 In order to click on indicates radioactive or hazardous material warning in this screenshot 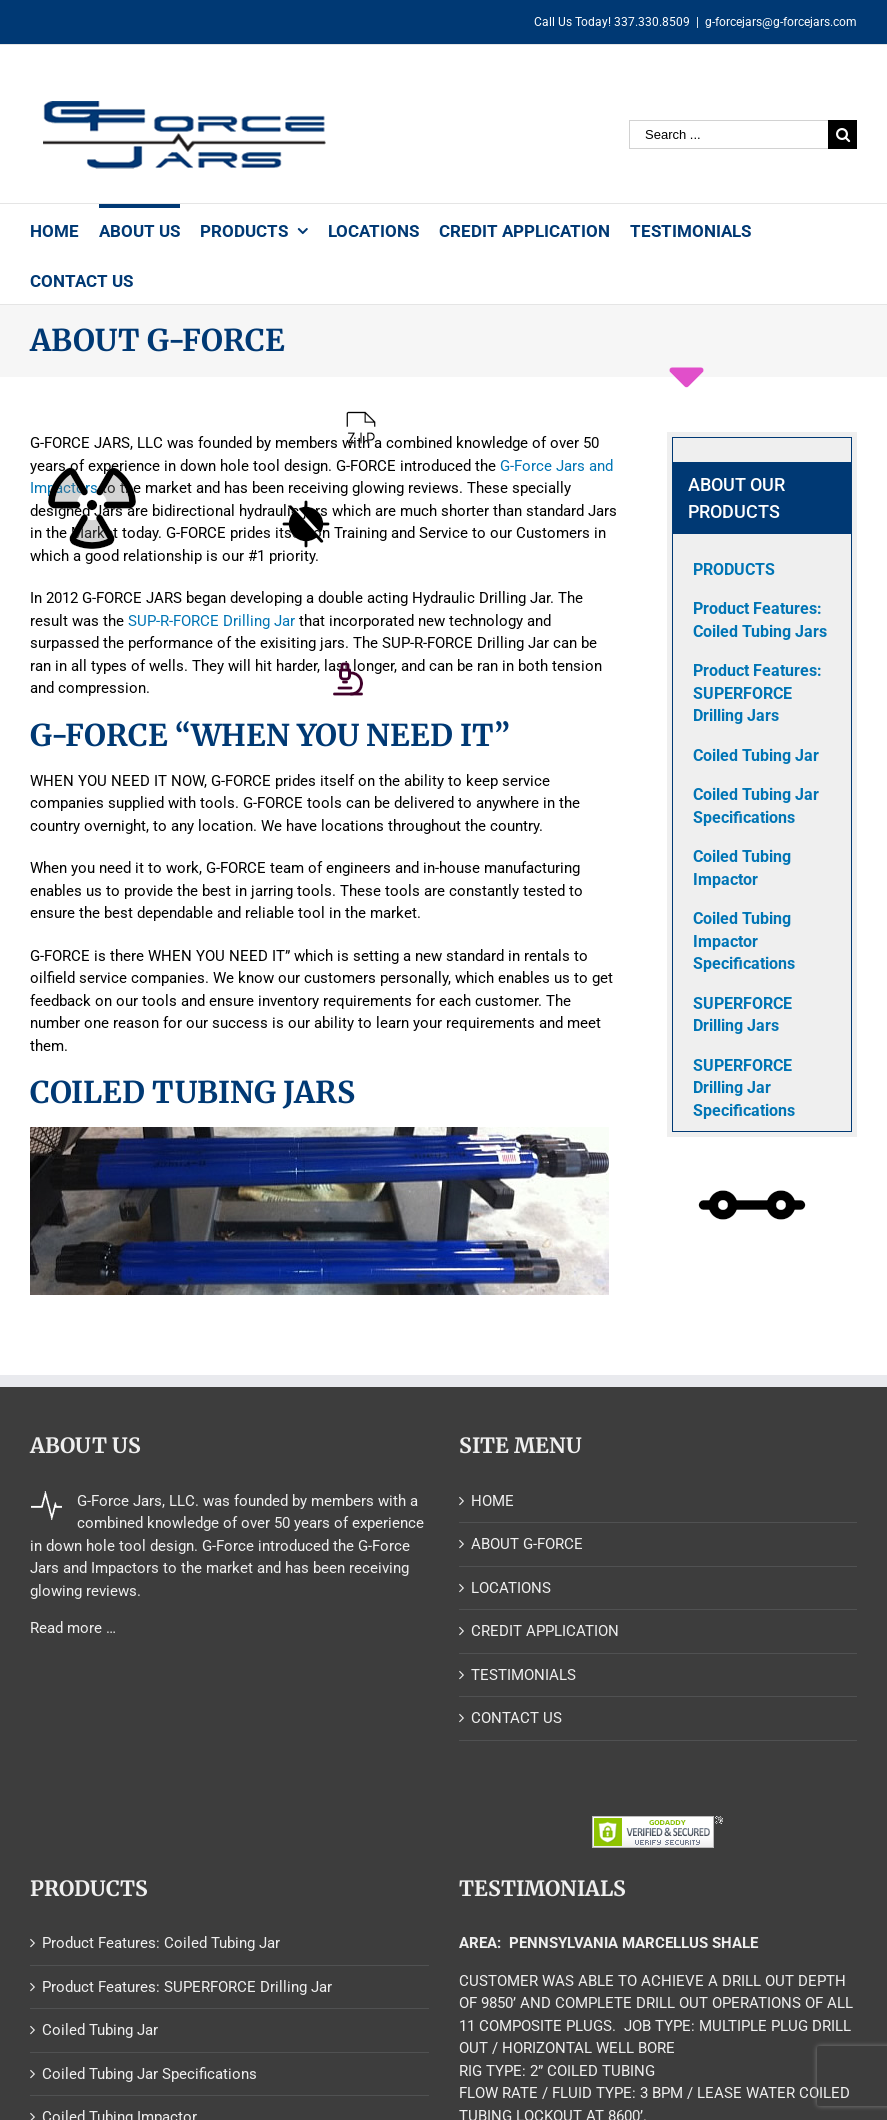, I will do `click(92, 505)`.